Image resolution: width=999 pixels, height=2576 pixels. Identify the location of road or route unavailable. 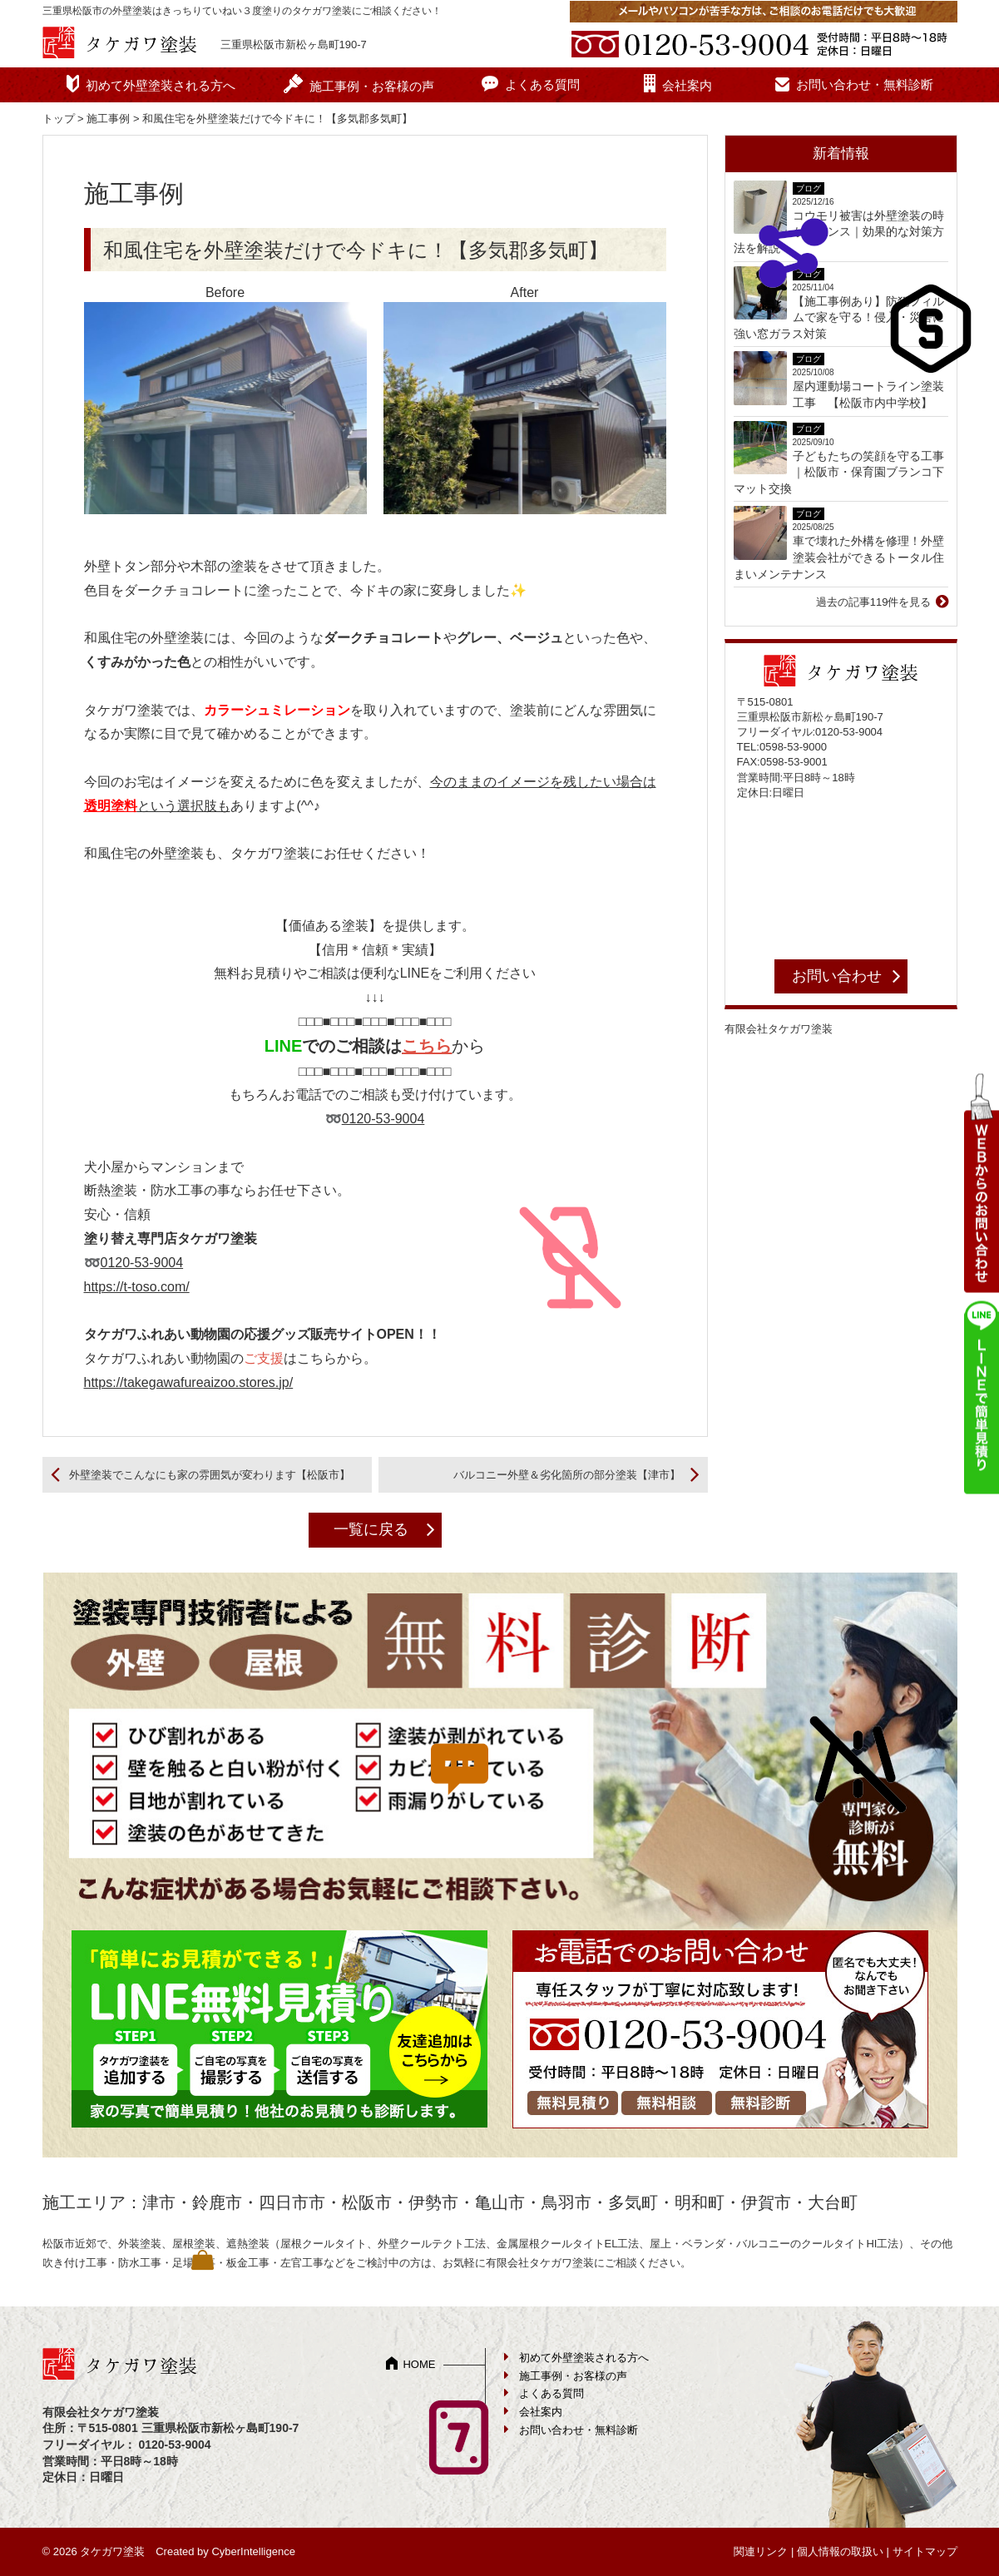
(858, 1764).